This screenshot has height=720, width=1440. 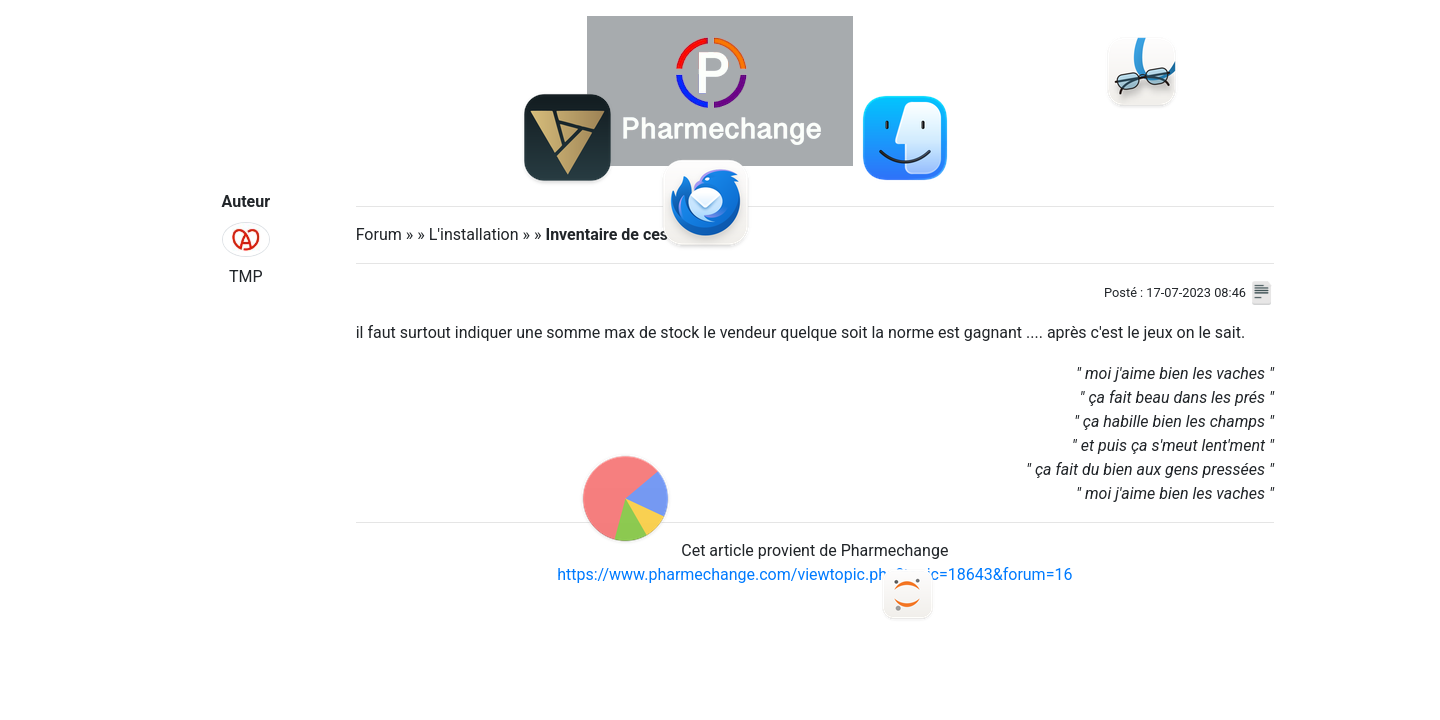 What do you see at coordinates (905, 138) in the screenshot?
I see `open Finder to browse files and folders` at bounding box center [905, 138].